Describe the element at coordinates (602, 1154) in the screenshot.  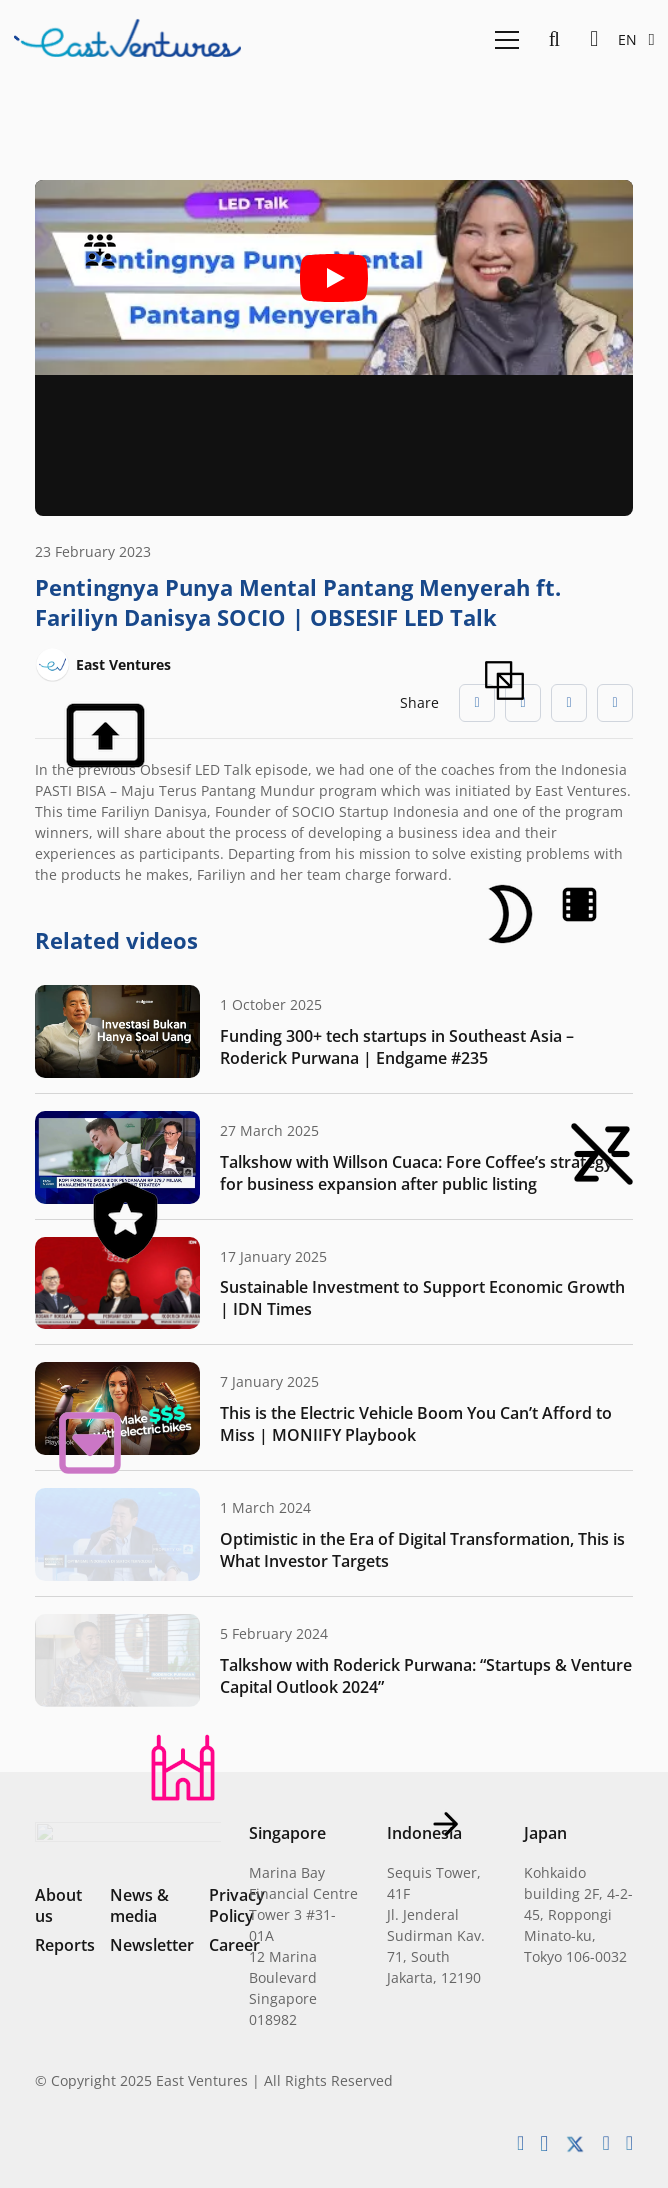
I see `disable sleep mode` at that location.